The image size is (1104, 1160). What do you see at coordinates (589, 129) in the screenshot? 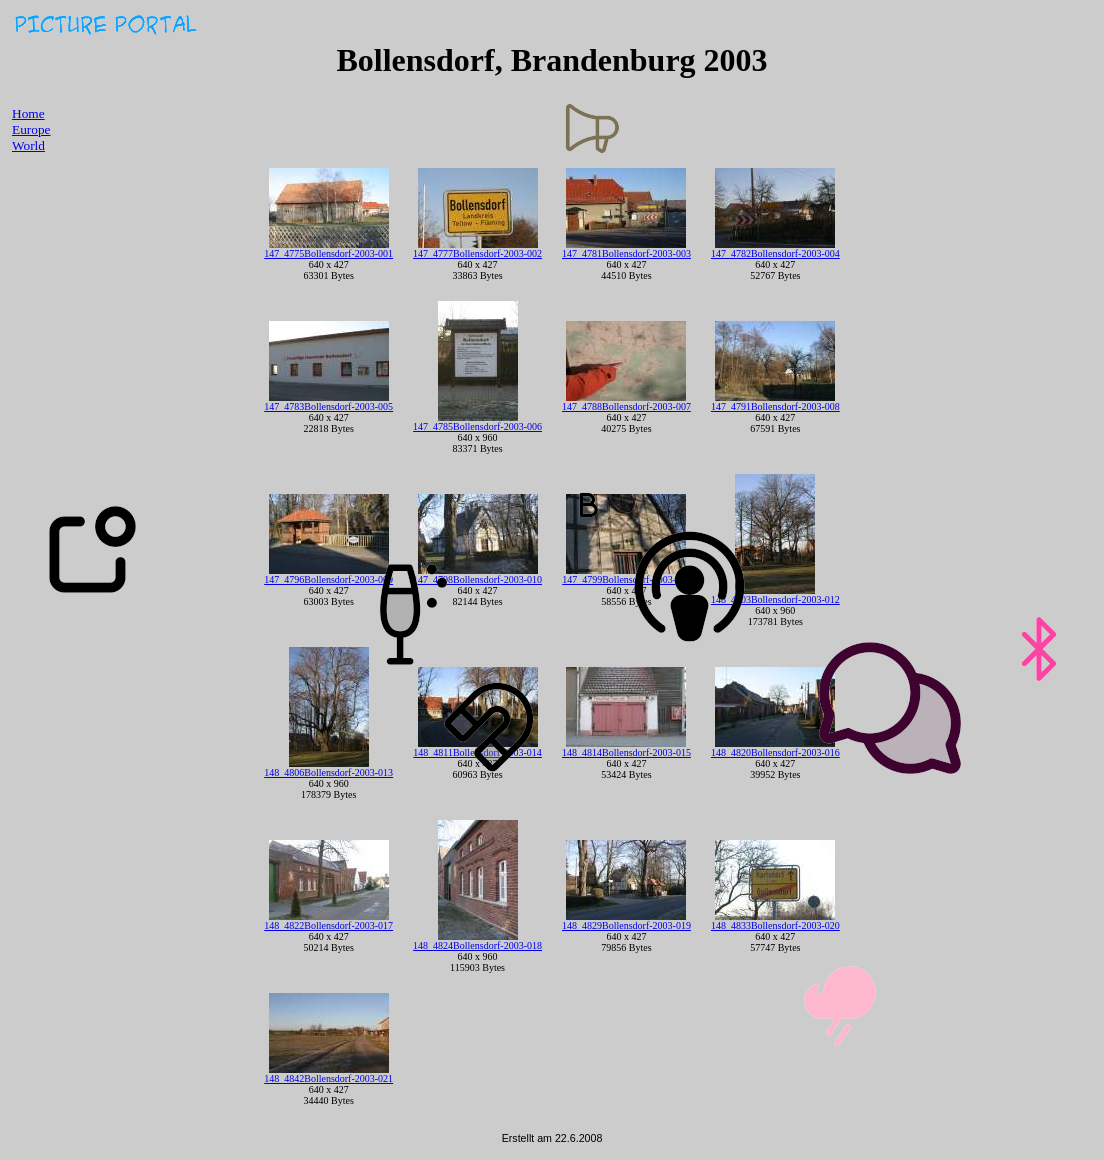
I see `make an announcement or broadcast` at bounding box center [589, 129].